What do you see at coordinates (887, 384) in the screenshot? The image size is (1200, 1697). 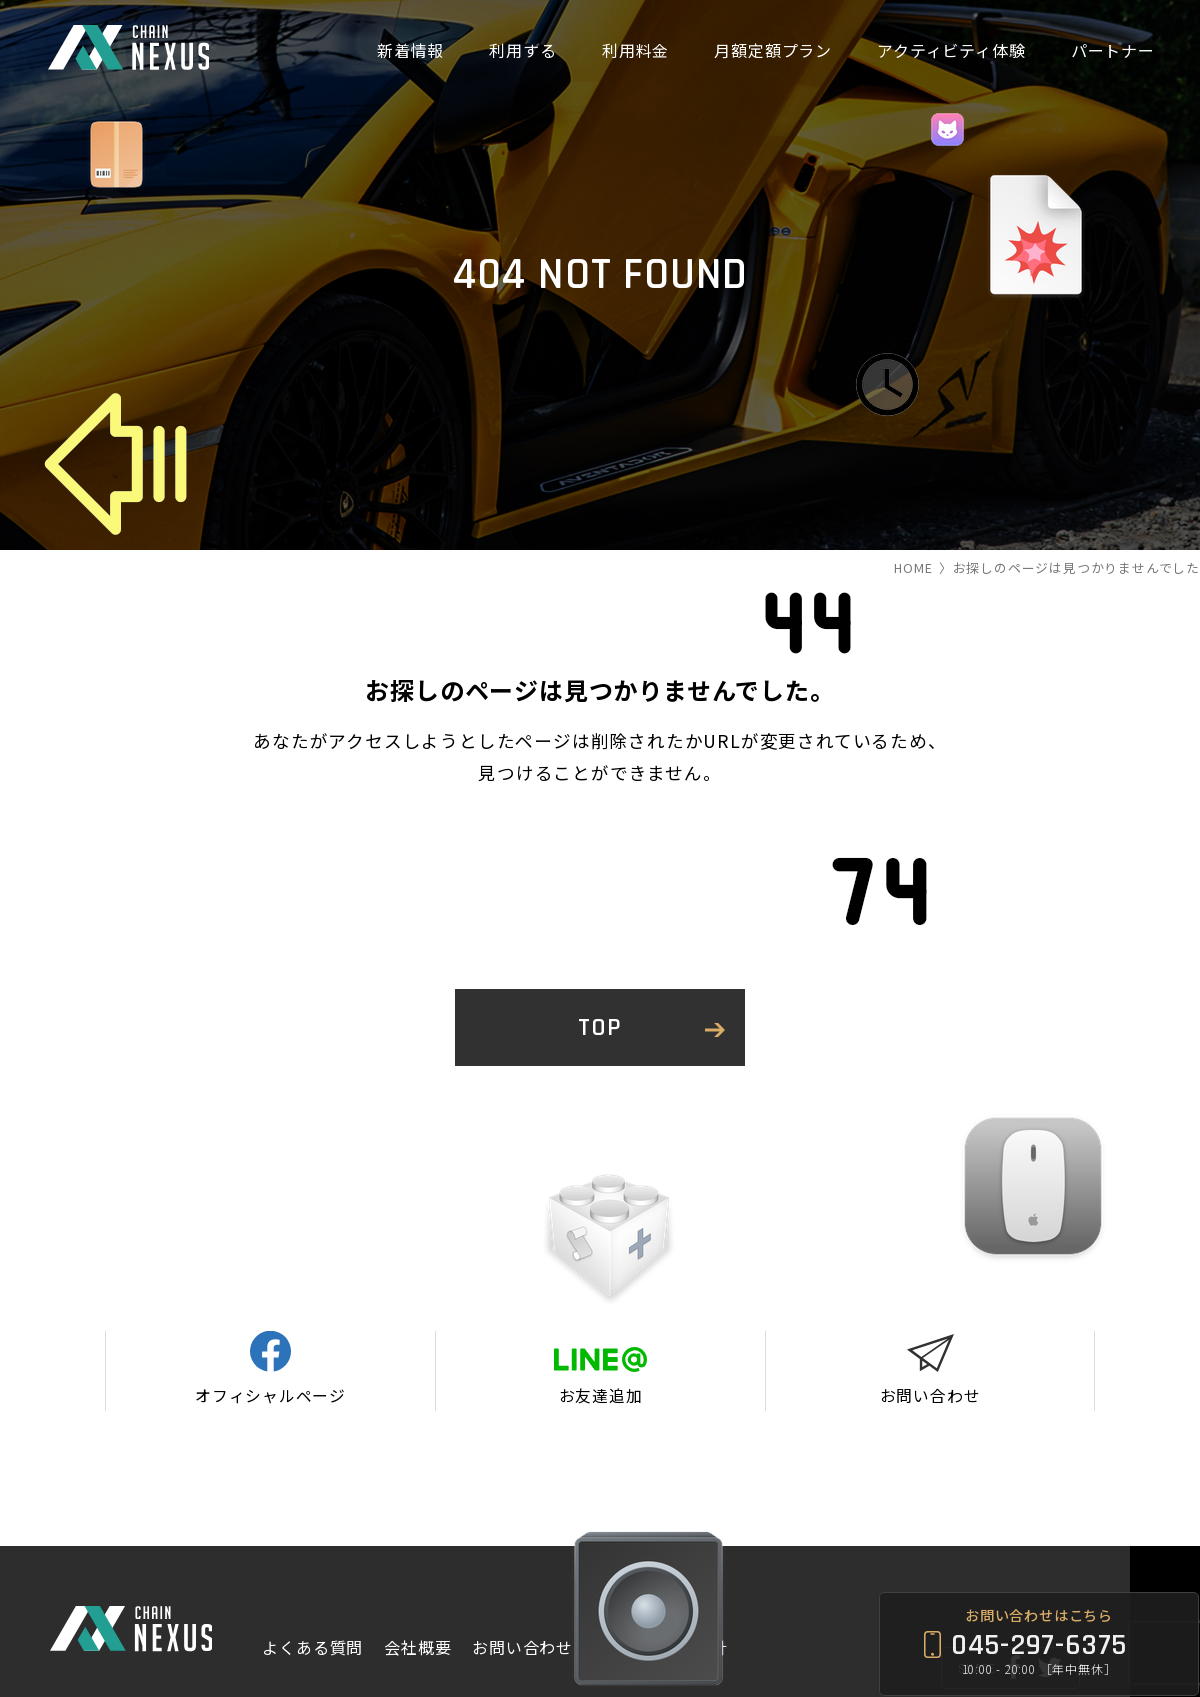 I see `save item to watch later` at bounding box center [887, 384].